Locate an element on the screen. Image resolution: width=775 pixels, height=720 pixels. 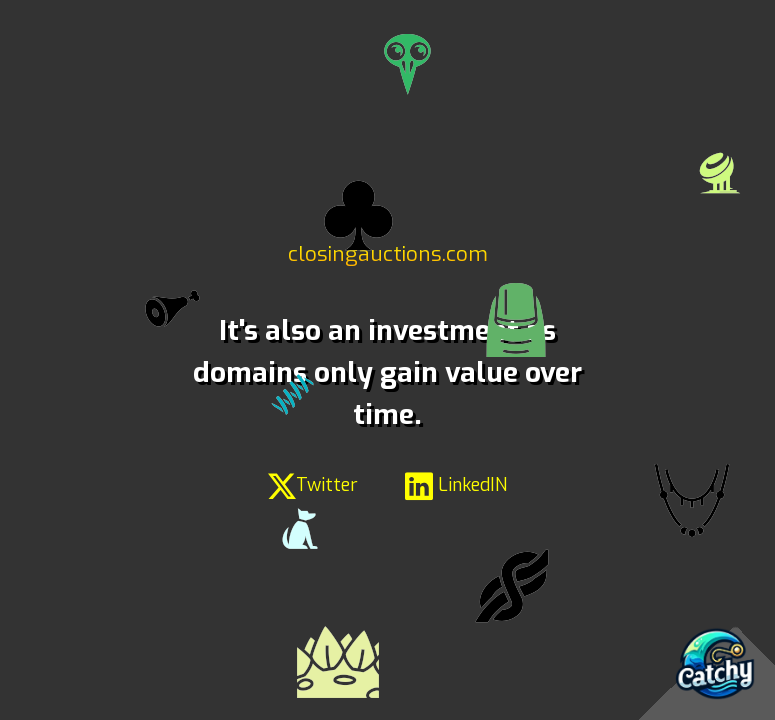
select a bird mask avatar or character is located at coordinates (408, 64).